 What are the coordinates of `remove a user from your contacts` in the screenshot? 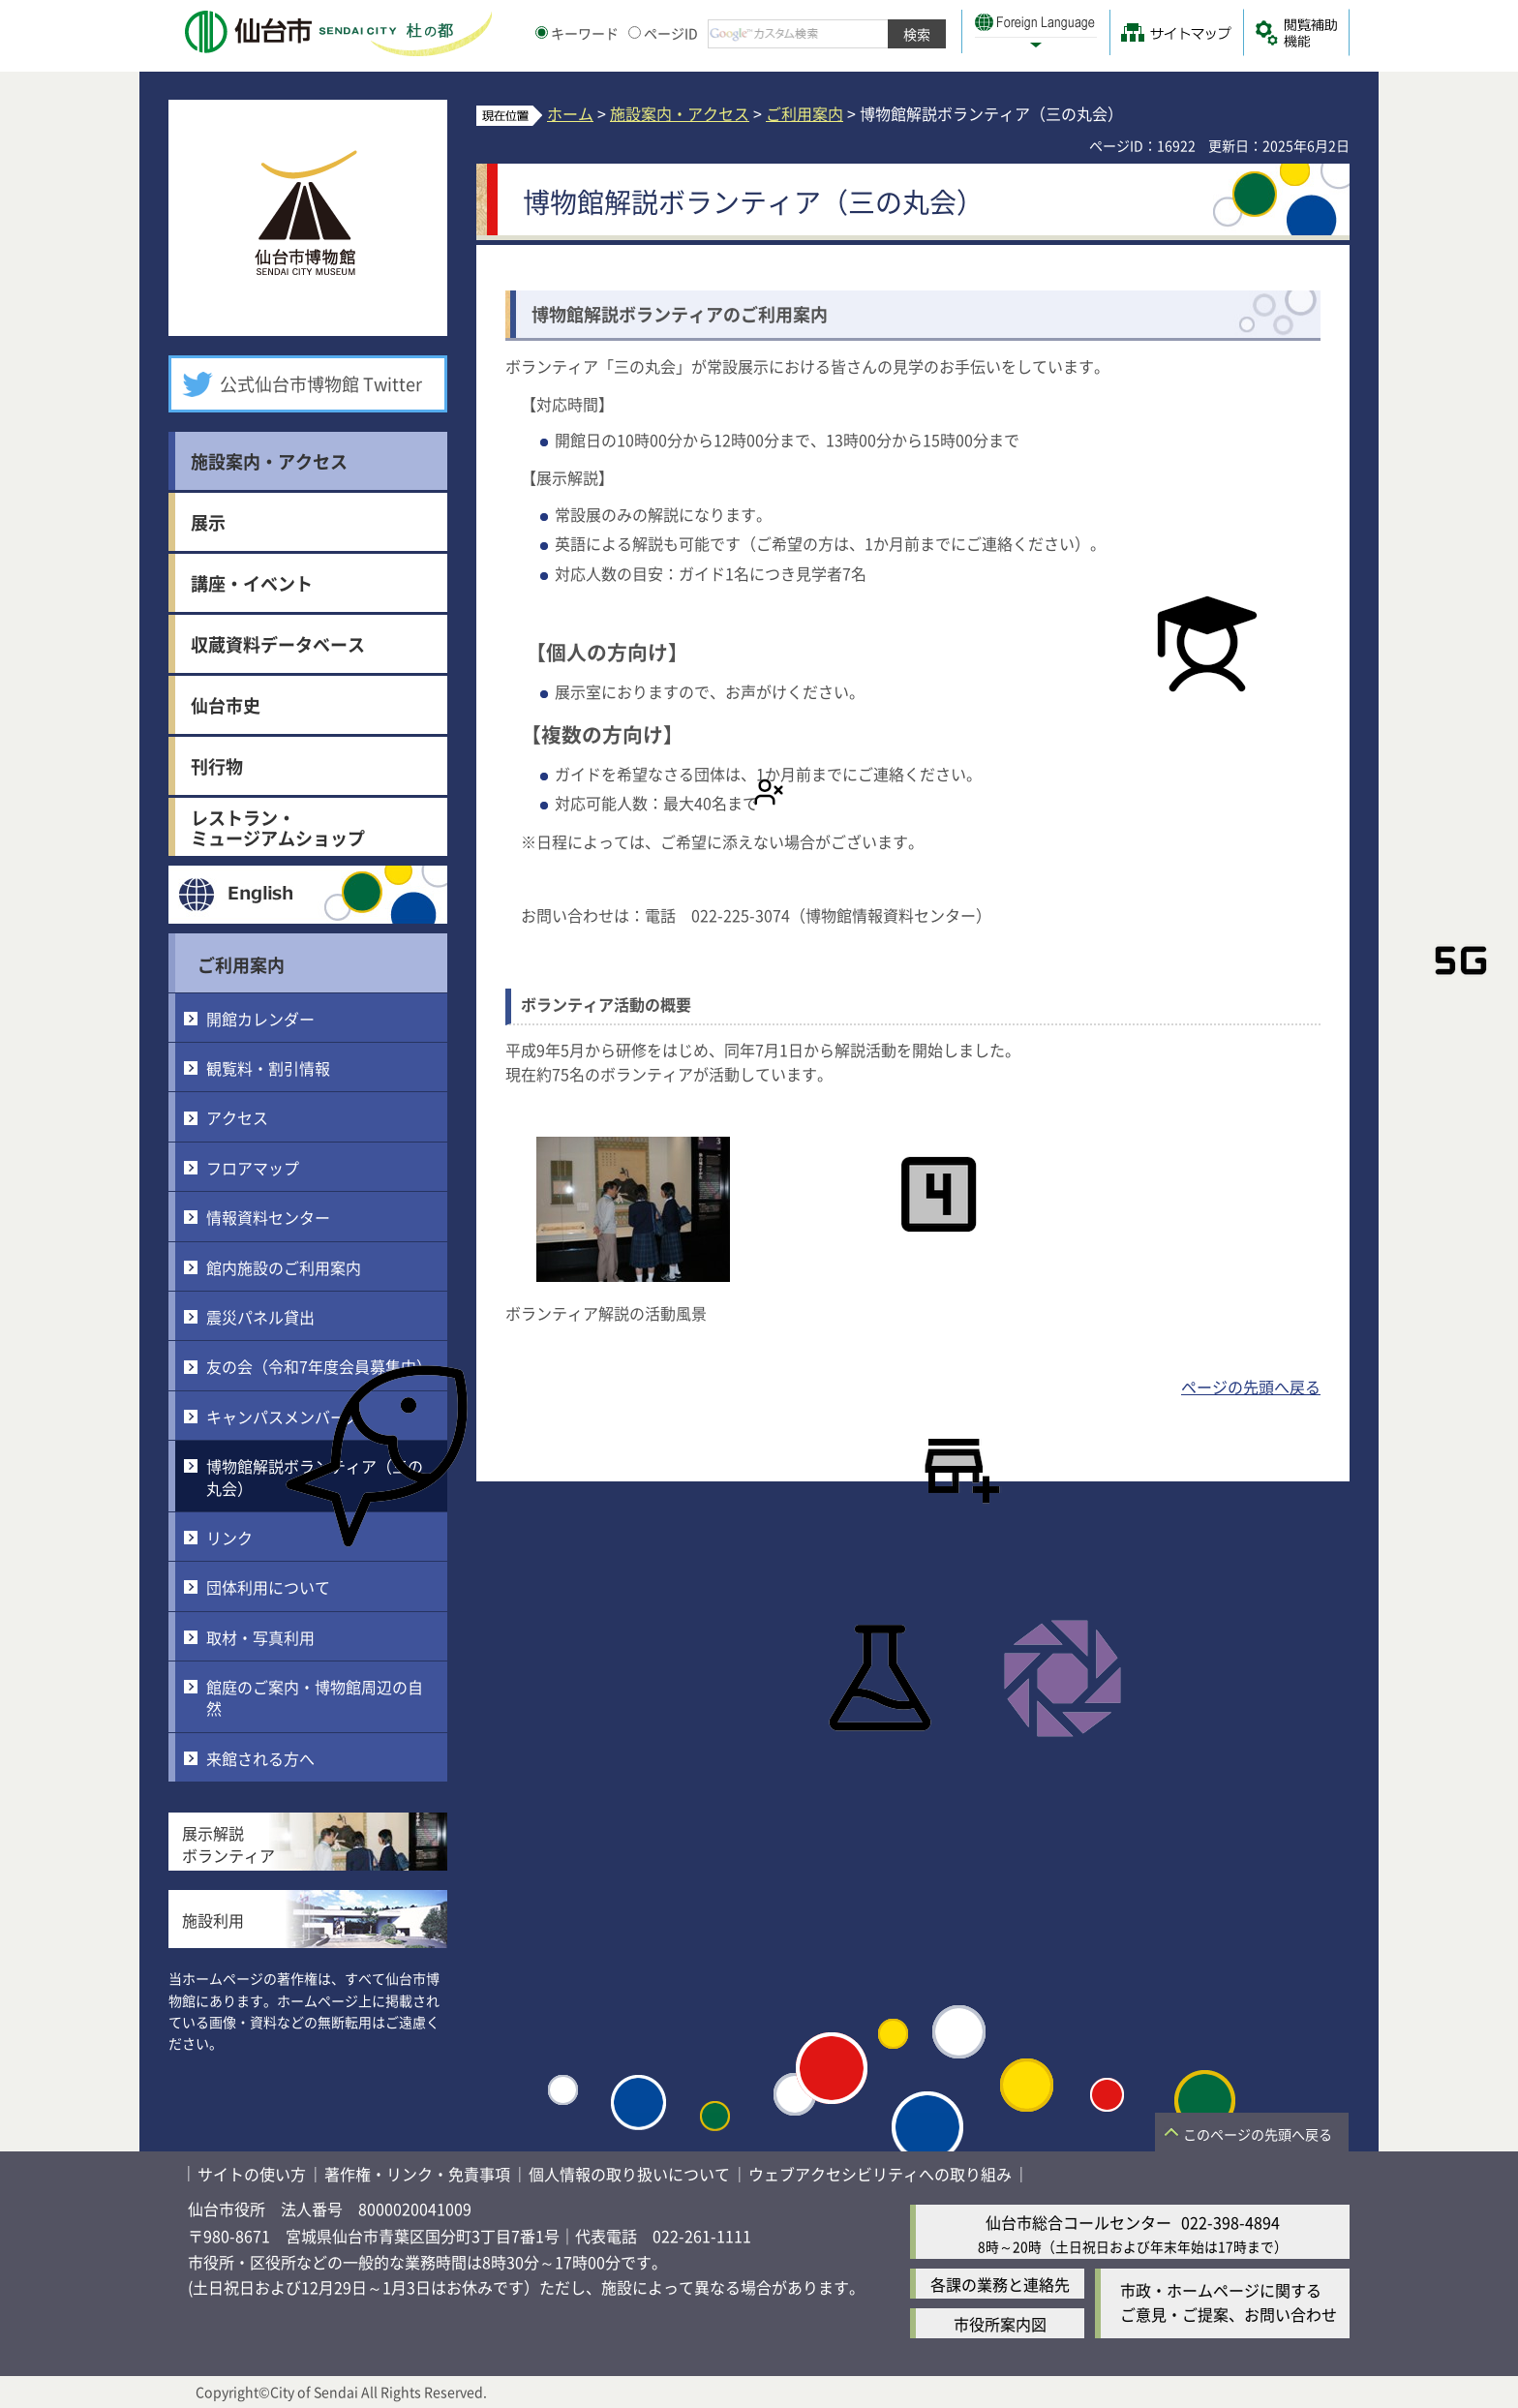 It's located at (769, 792).